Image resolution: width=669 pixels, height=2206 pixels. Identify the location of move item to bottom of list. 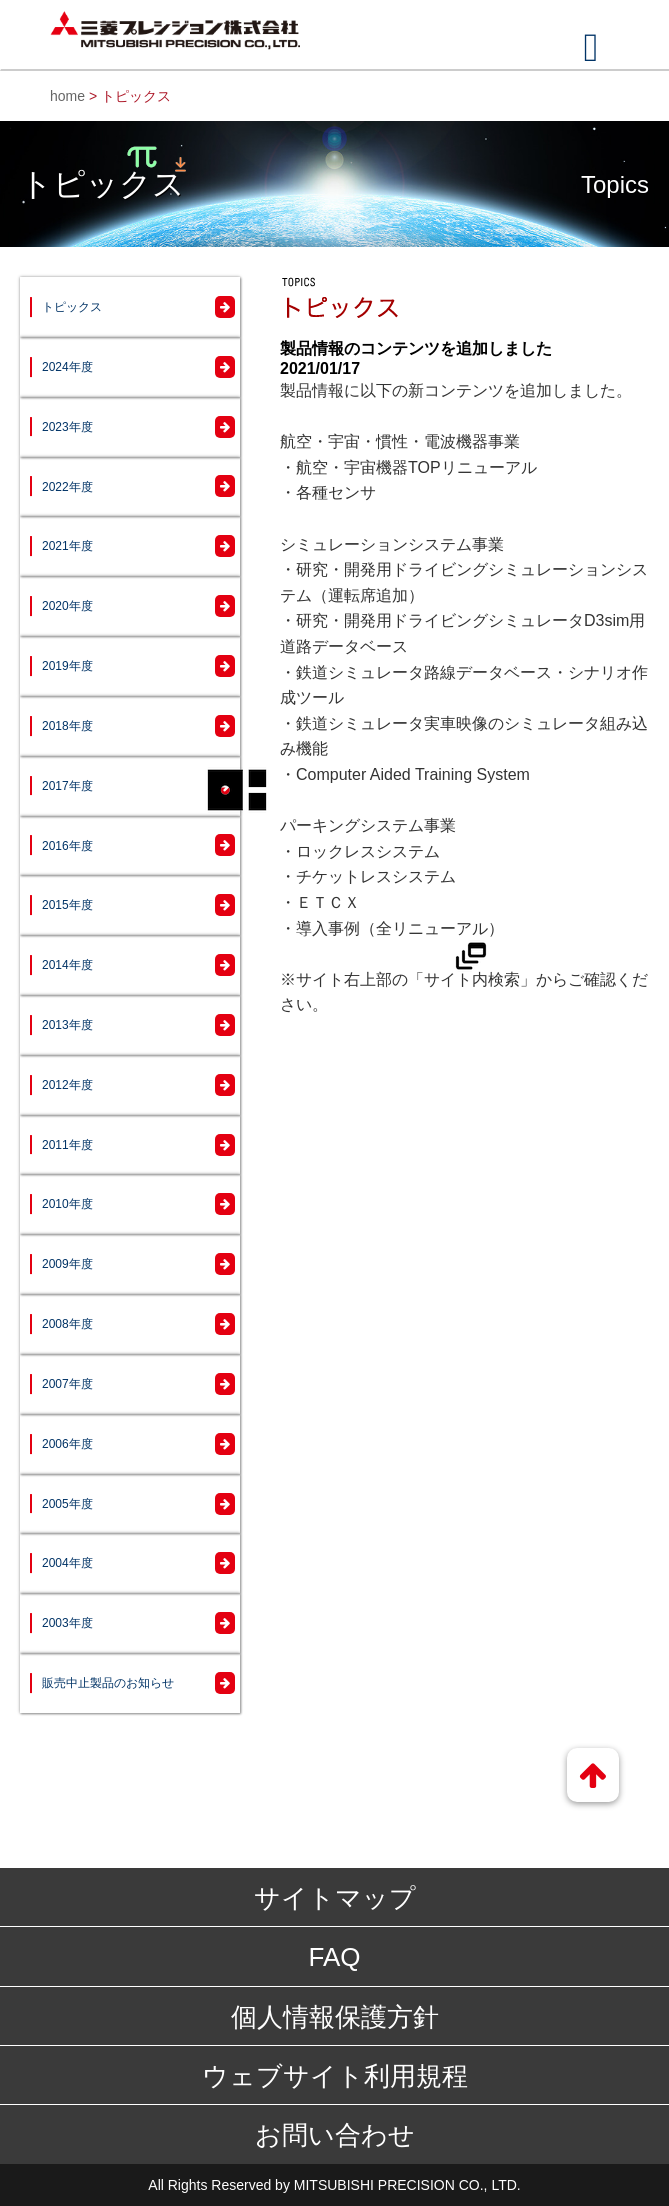
(180, 164).